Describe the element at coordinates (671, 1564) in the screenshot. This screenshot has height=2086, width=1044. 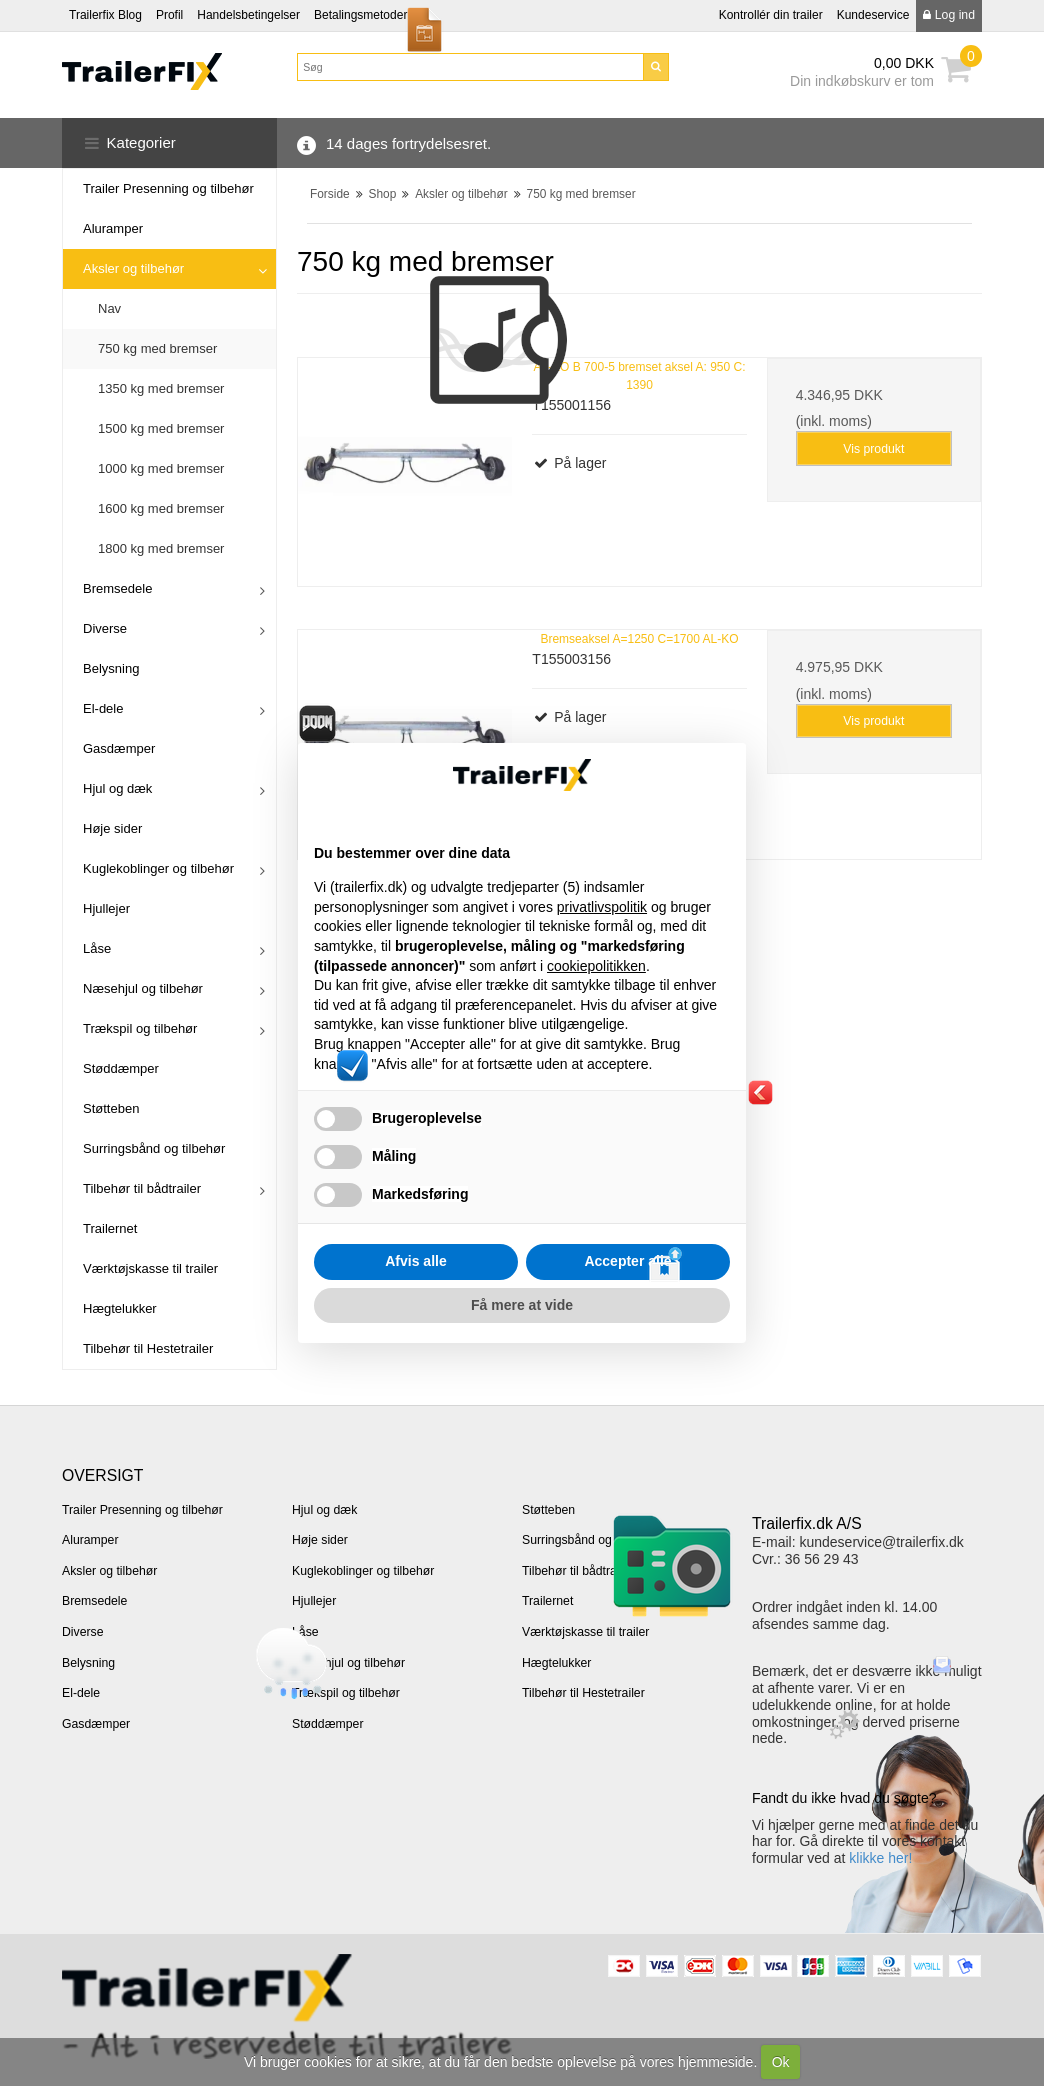
I see `open graphics or image files folder` at that location.